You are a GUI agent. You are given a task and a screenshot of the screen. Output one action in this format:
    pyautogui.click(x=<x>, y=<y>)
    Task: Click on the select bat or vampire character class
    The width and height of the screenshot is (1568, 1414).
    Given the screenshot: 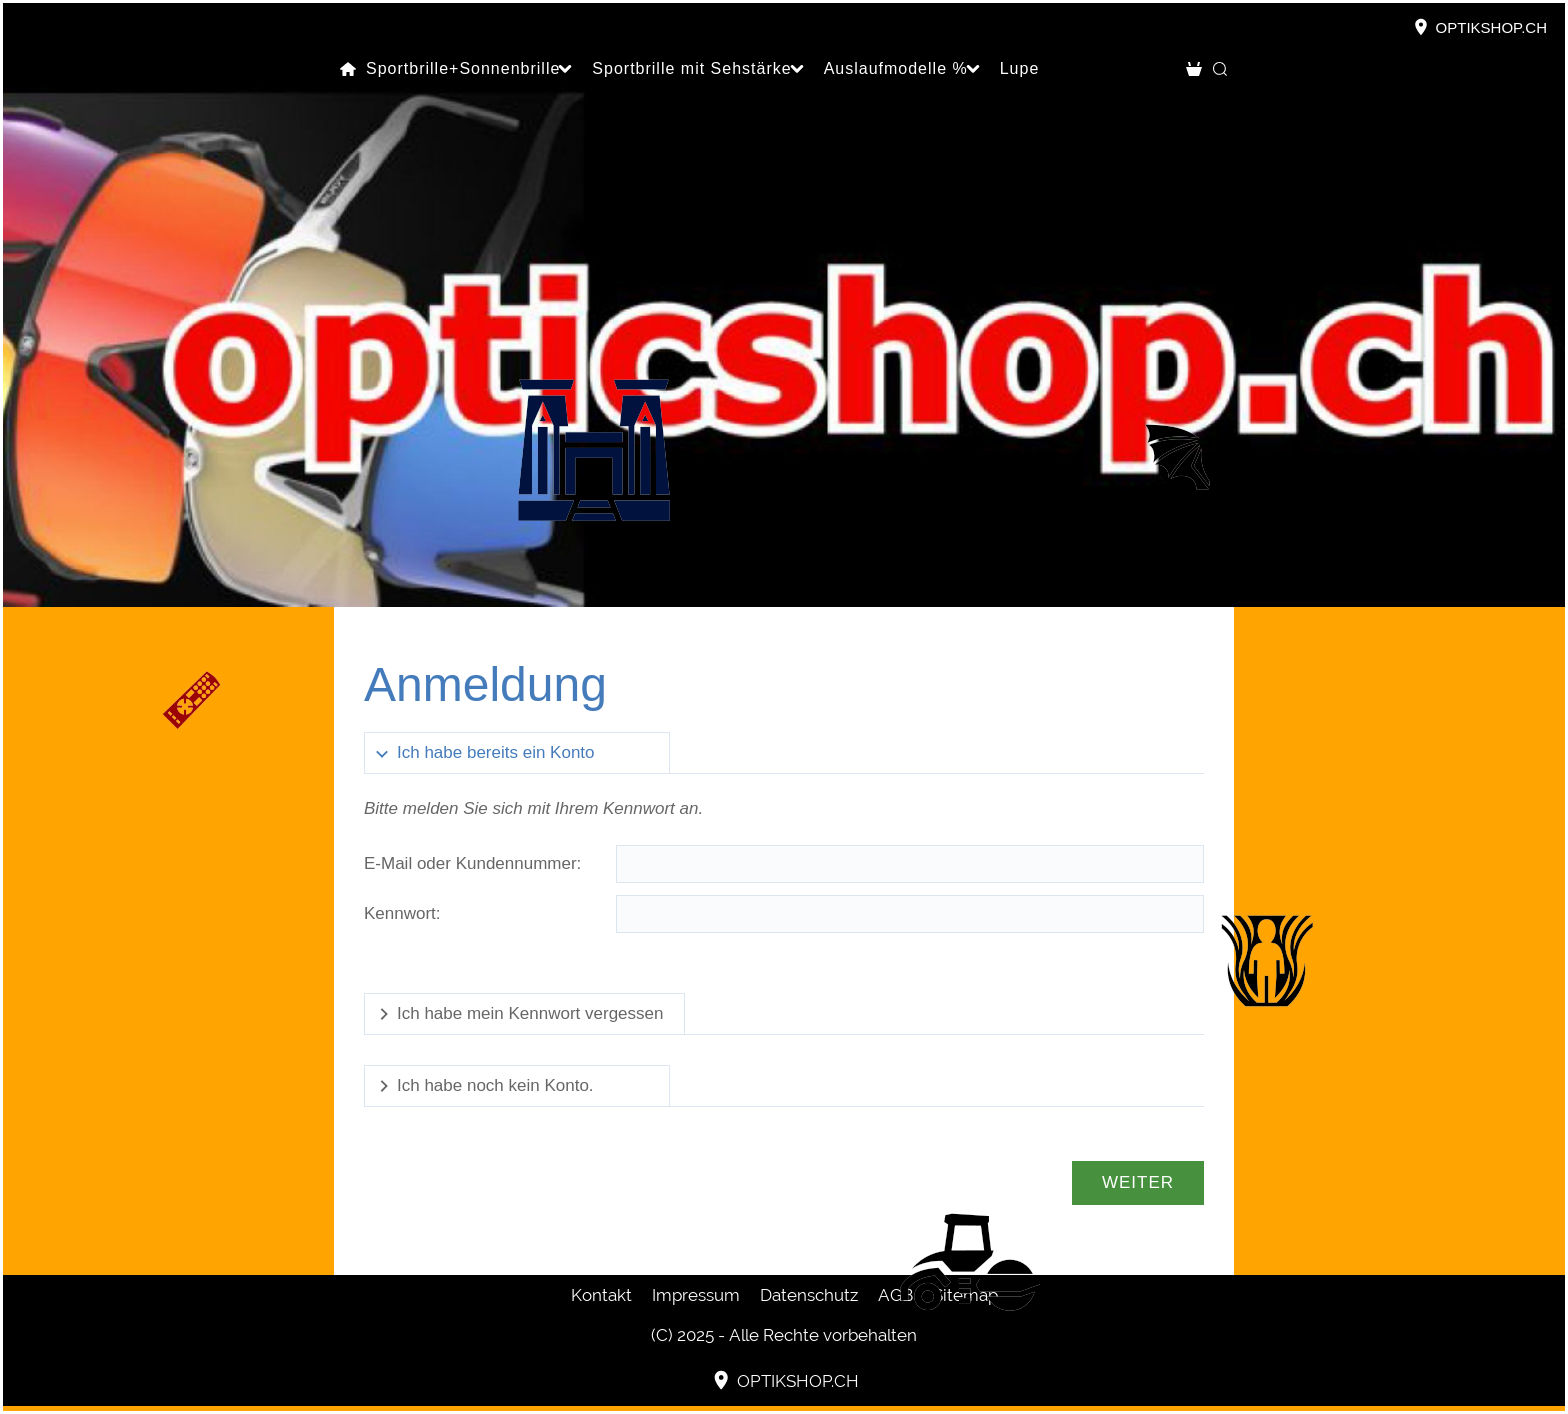 What is the action you would take?
    pyautogui.click(x=1177, y=457)
    